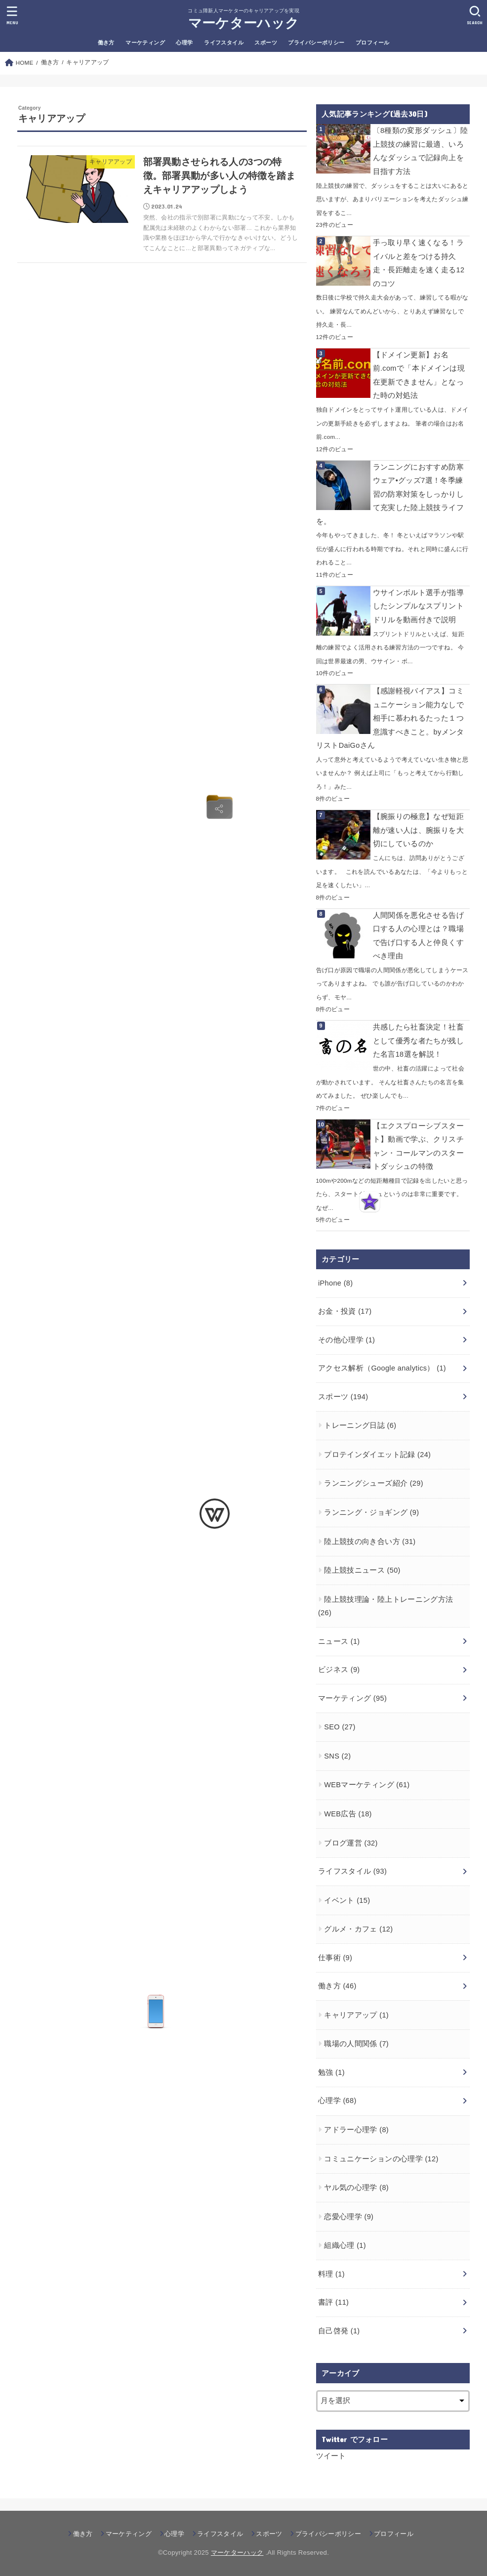 This screenshot has width=487, height=2576. What do you see at coordinates (156, 2012) in the screenshot?
I see `iPod Touch device connected` at bounding box center [156, 2012].